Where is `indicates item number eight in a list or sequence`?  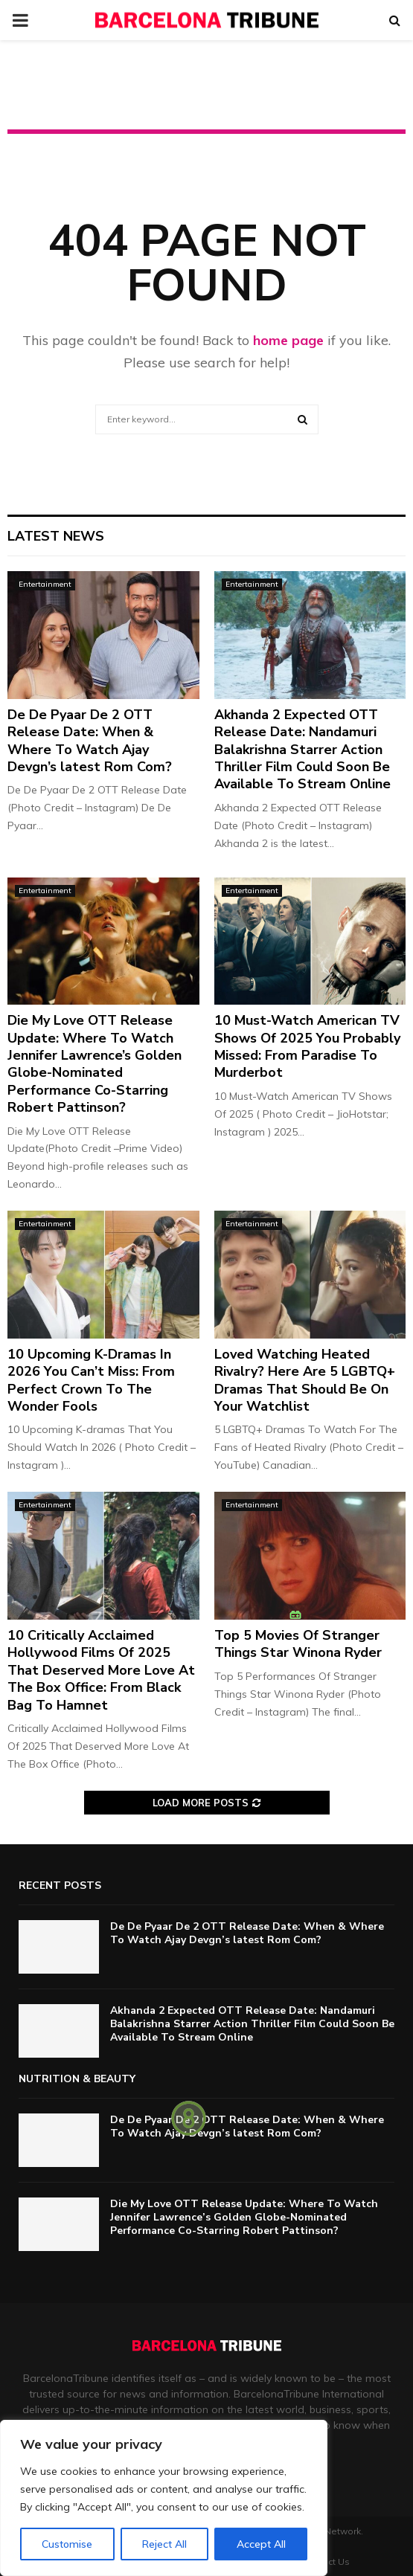
indicates item number eight in a list or sequence is located at coordinates (188, 2118).